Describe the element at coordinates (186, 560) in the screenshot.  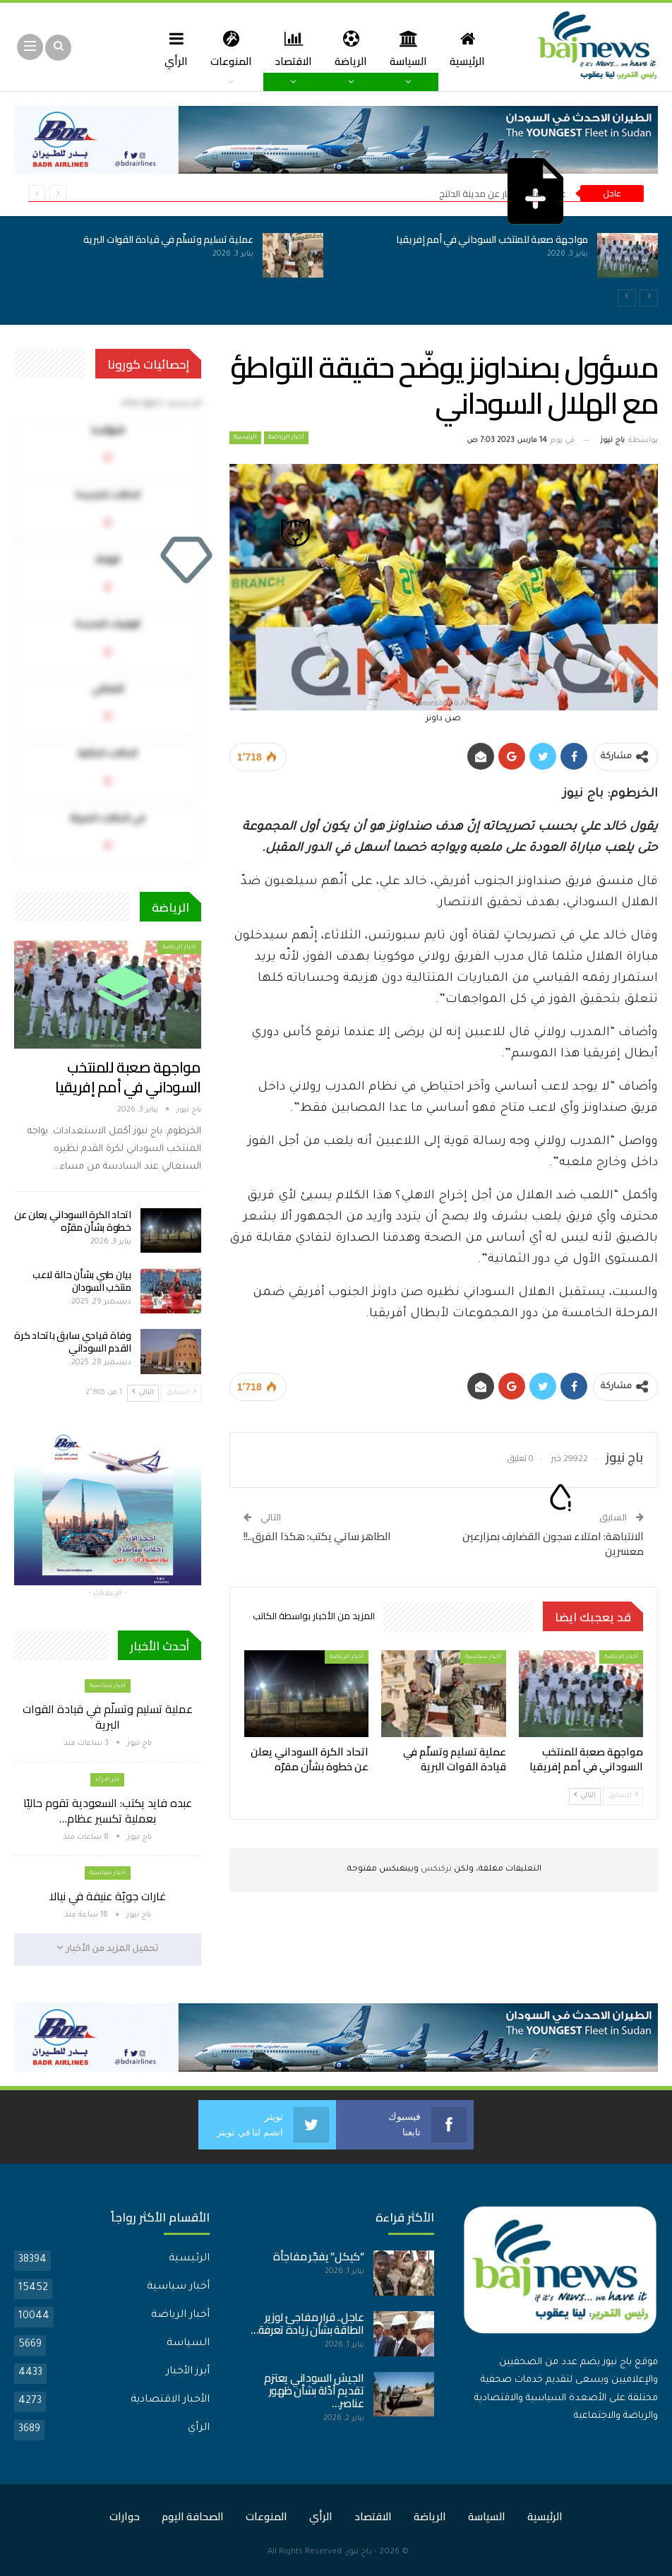
I see `open Sketch design app` at that location.